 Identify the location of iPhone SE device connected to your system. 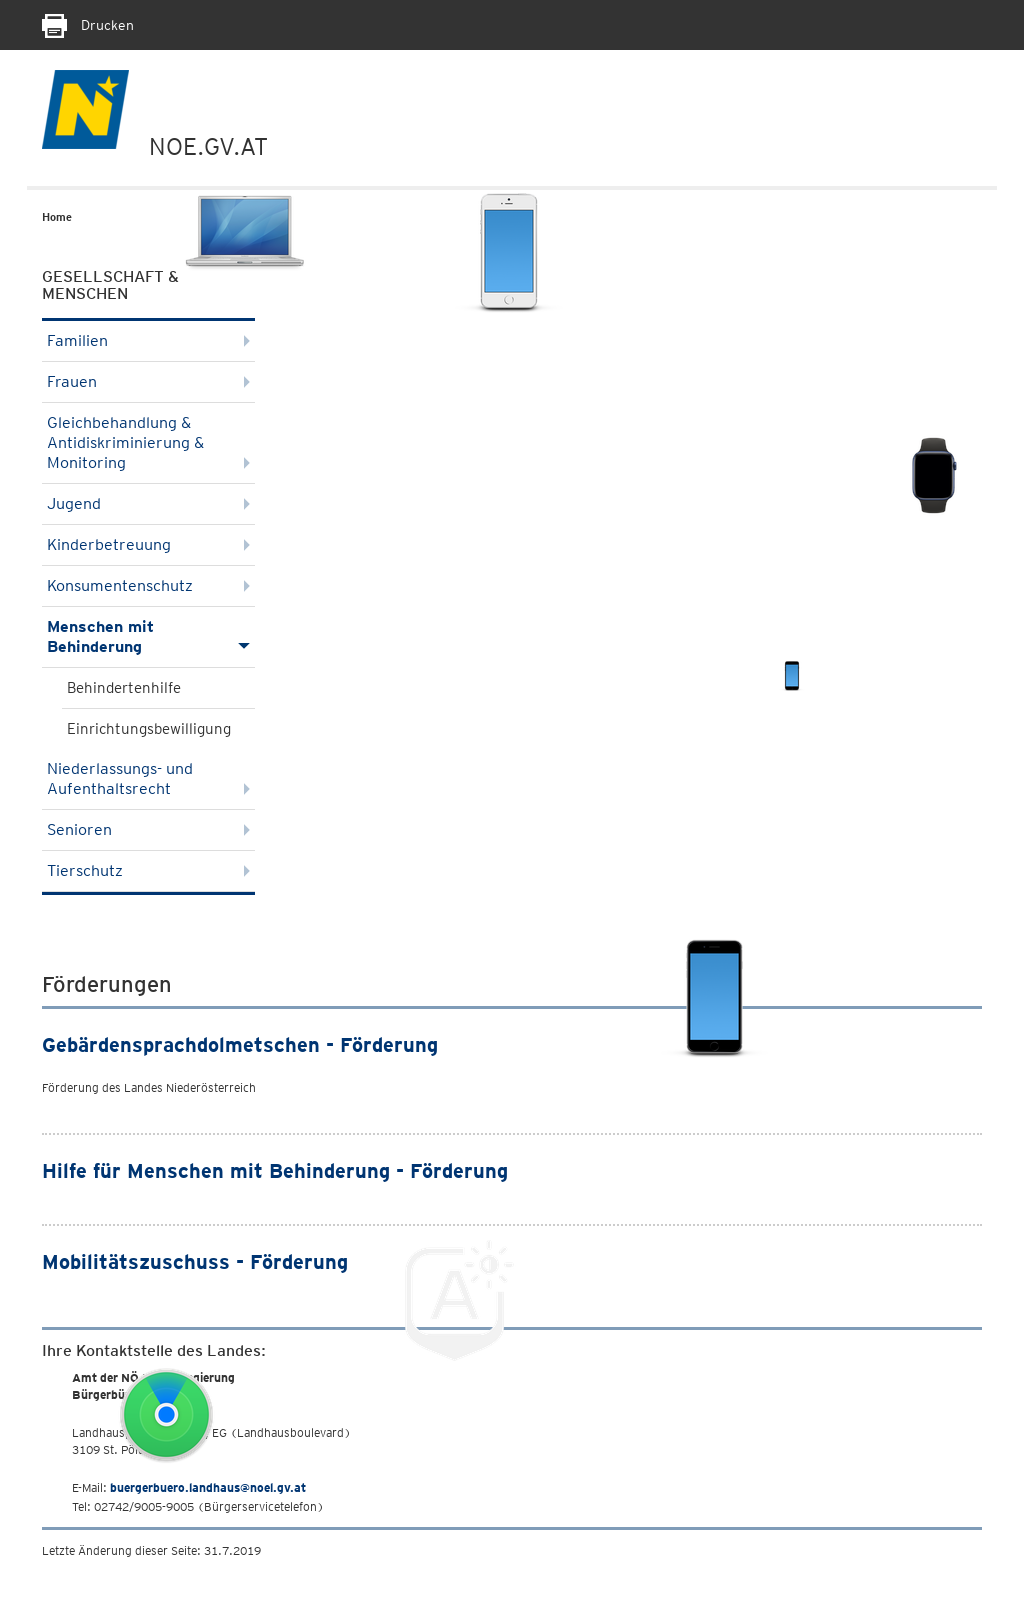
(509, 253).